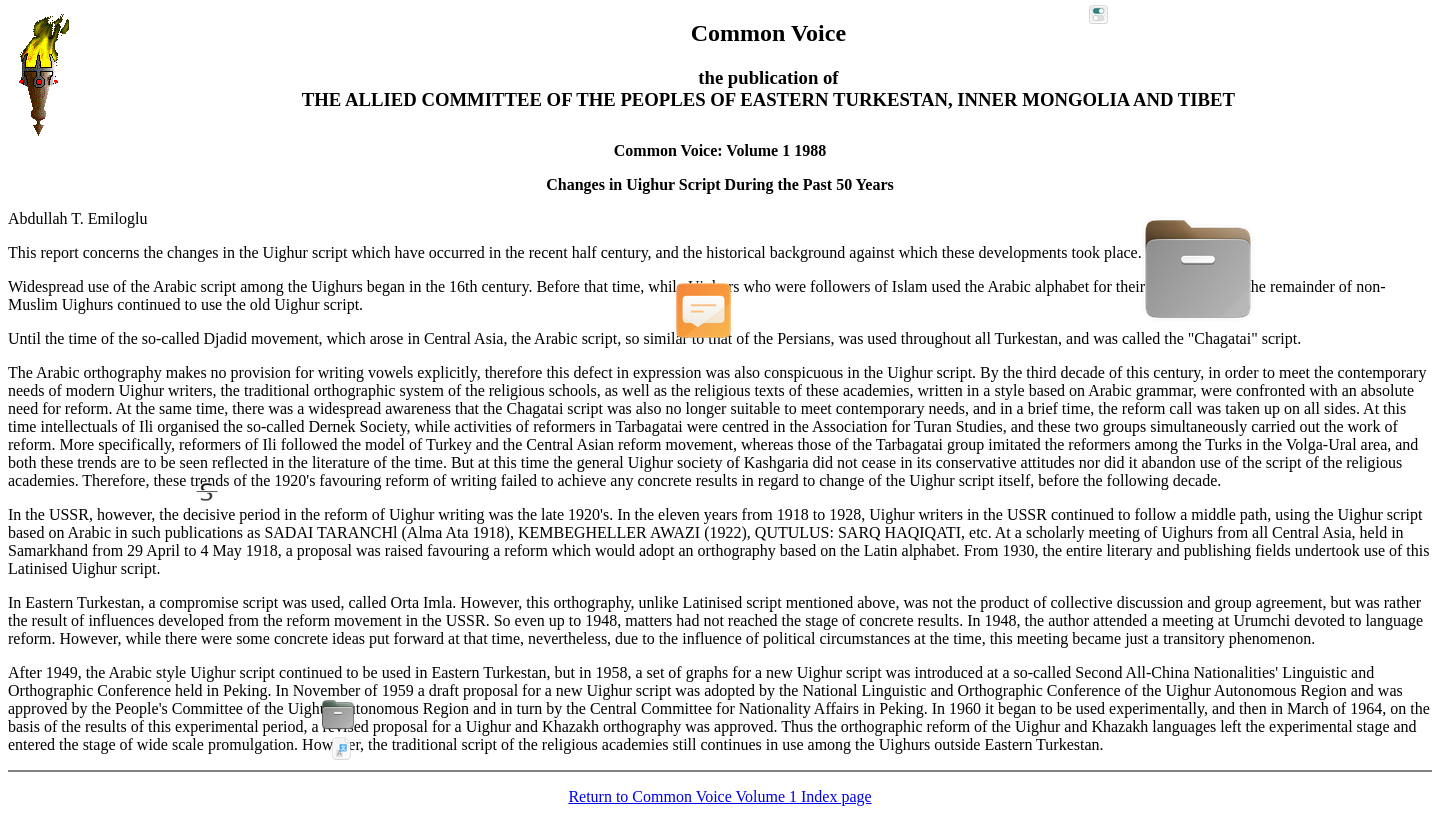 The image size is (1440, 822). I want to click on apply strikethrough formatting to selected text, so click(207, 492).